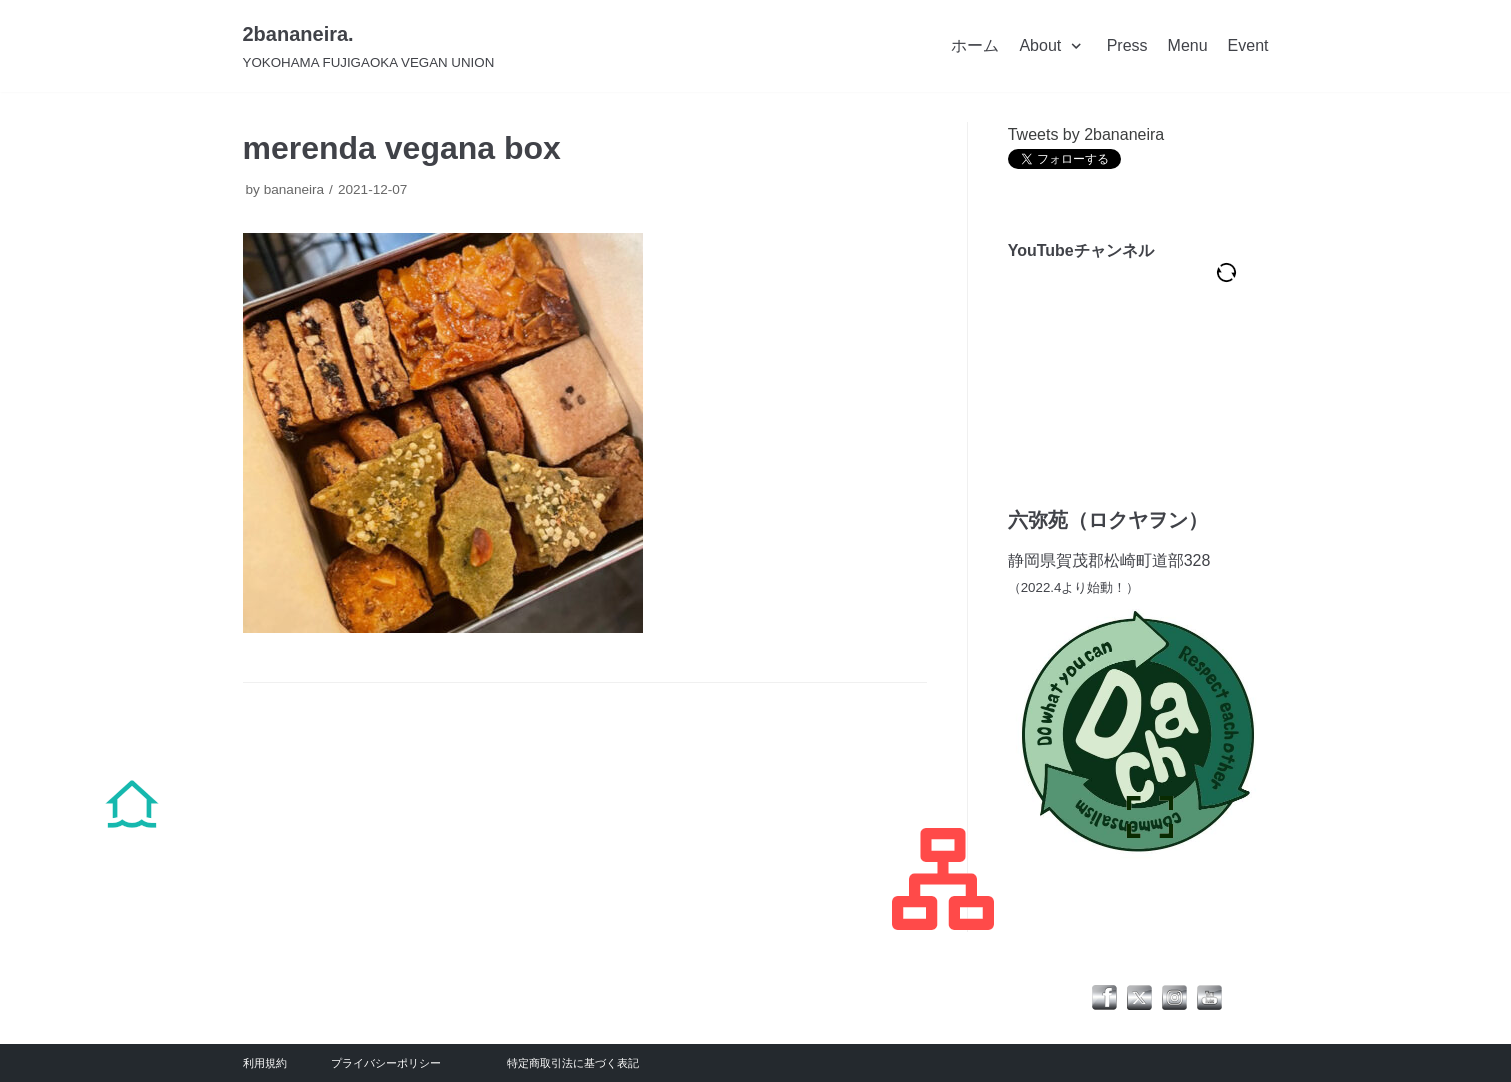  What do you see at coordinates (1150, 817) in the screenshot?
I see `enter fullscreen mode` at bounding box center [1150, 817].